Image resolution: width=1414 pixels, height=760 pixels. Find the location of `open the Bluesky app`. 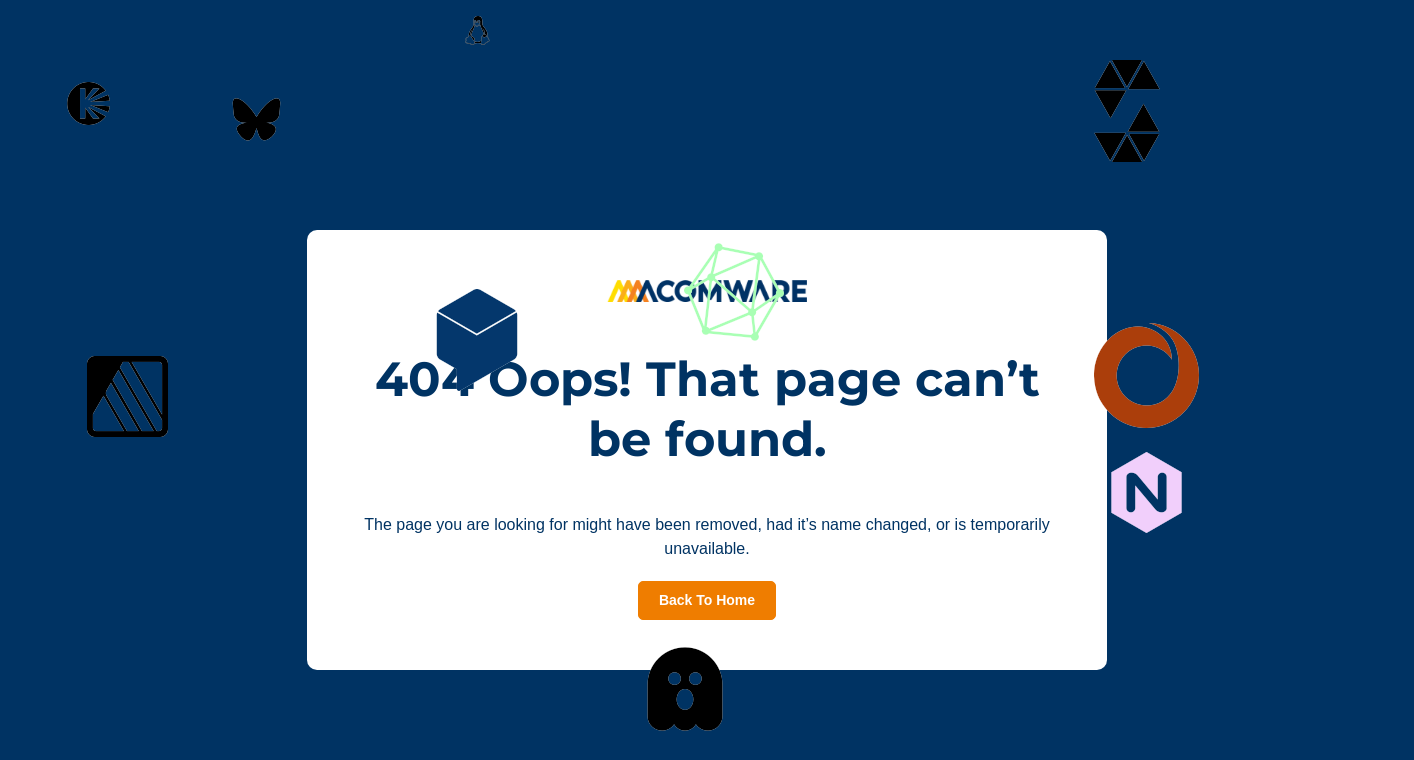

open the Bluesky app is located at coordinates (256, 118).